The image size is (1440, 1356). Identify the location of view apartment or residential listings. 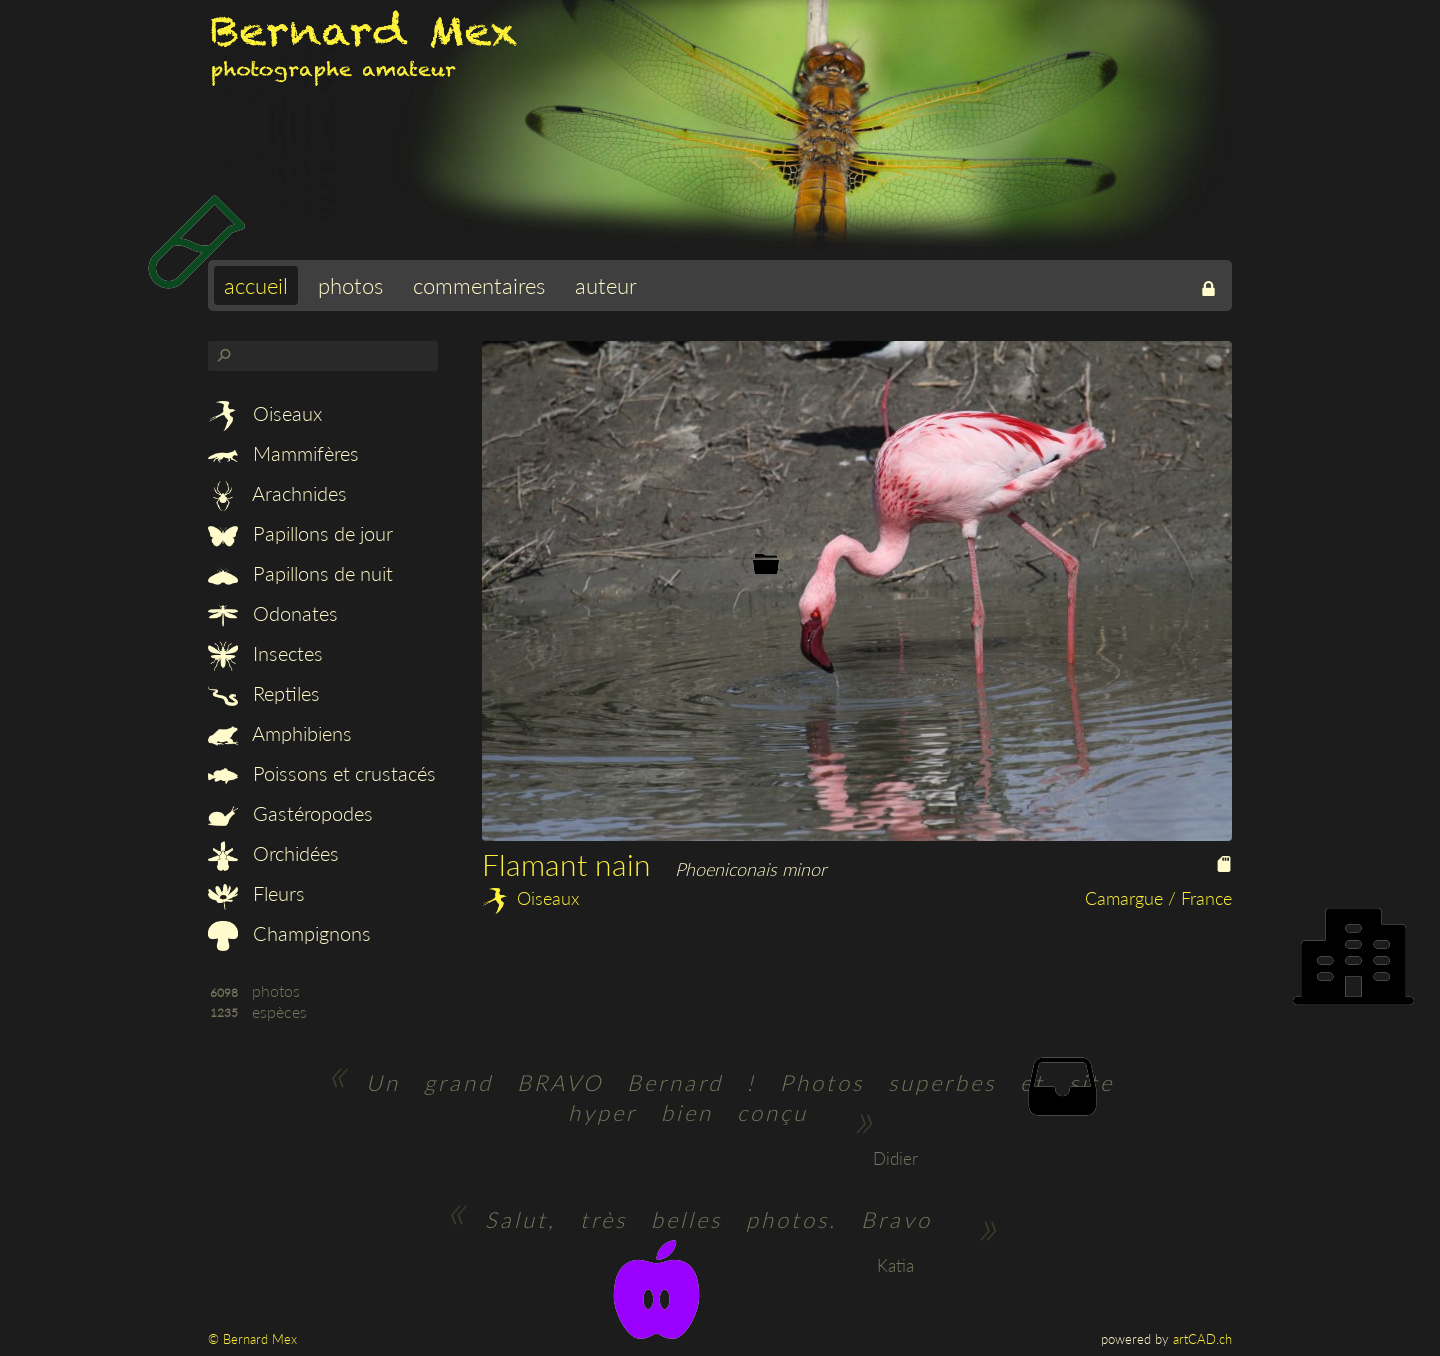
(1353, 956).